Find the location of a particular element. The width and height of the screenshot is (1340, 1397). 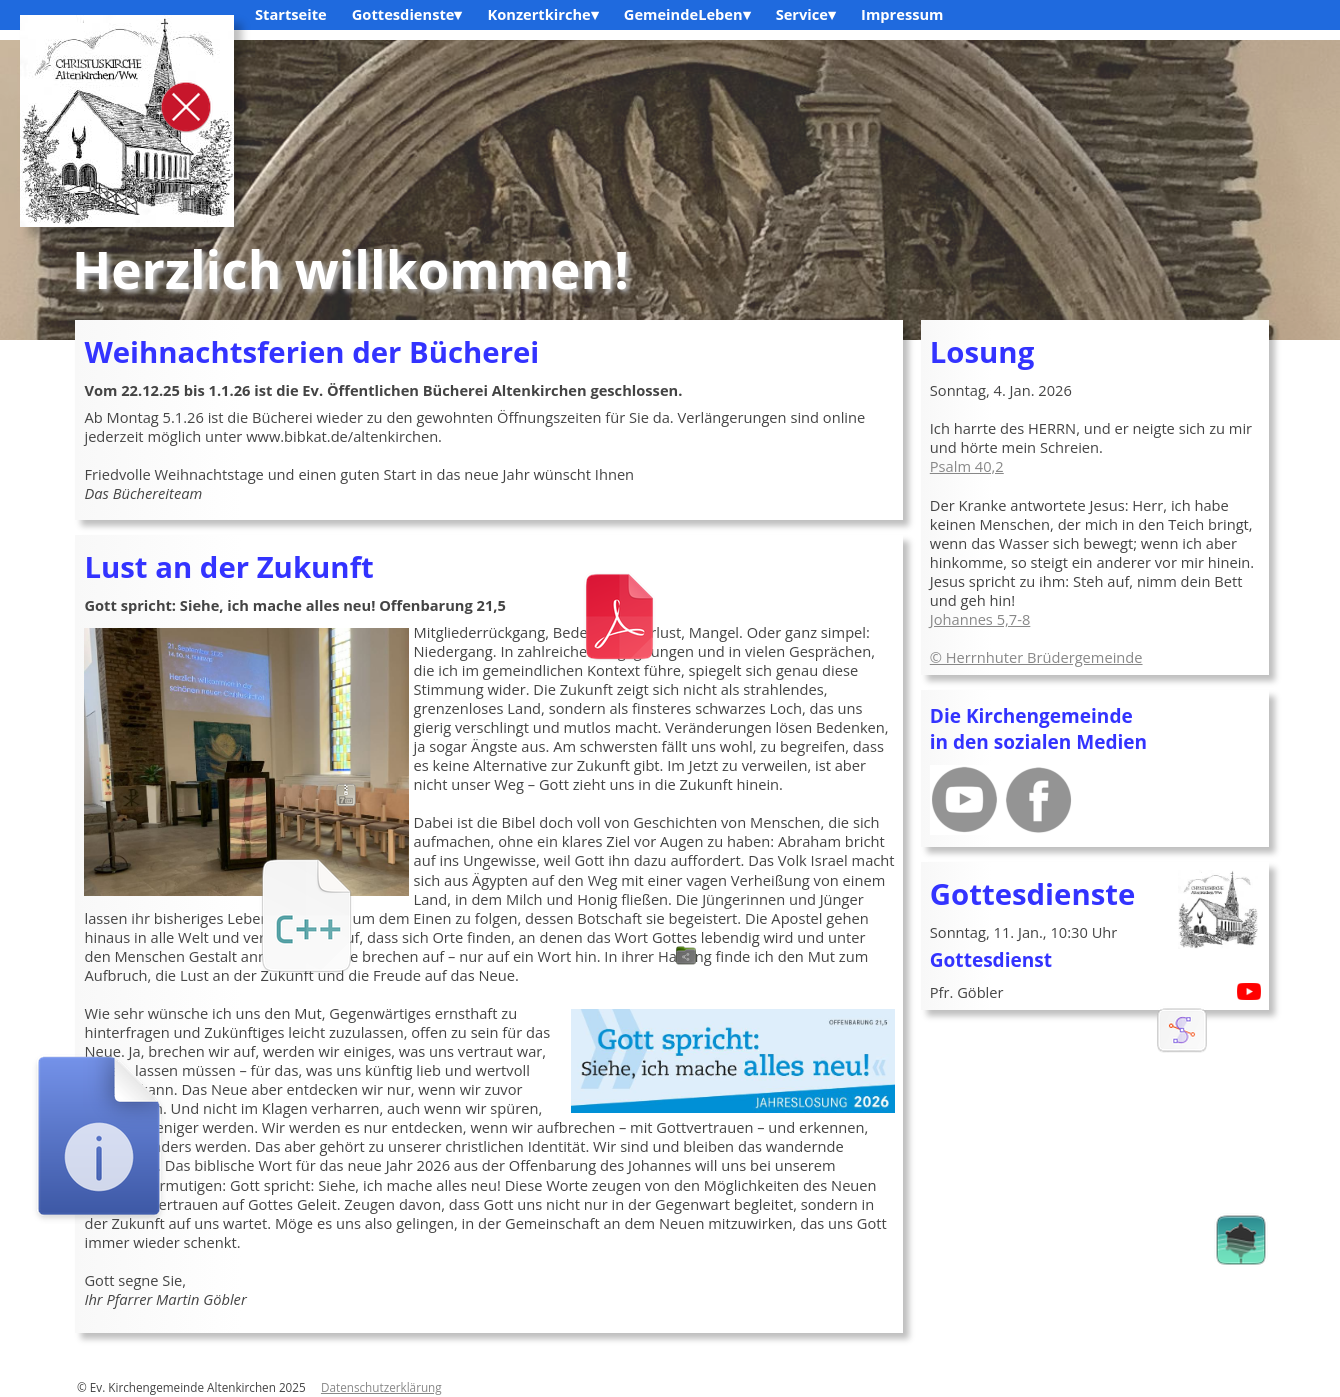

access your public shared folder is located at coordinates (686, 955).